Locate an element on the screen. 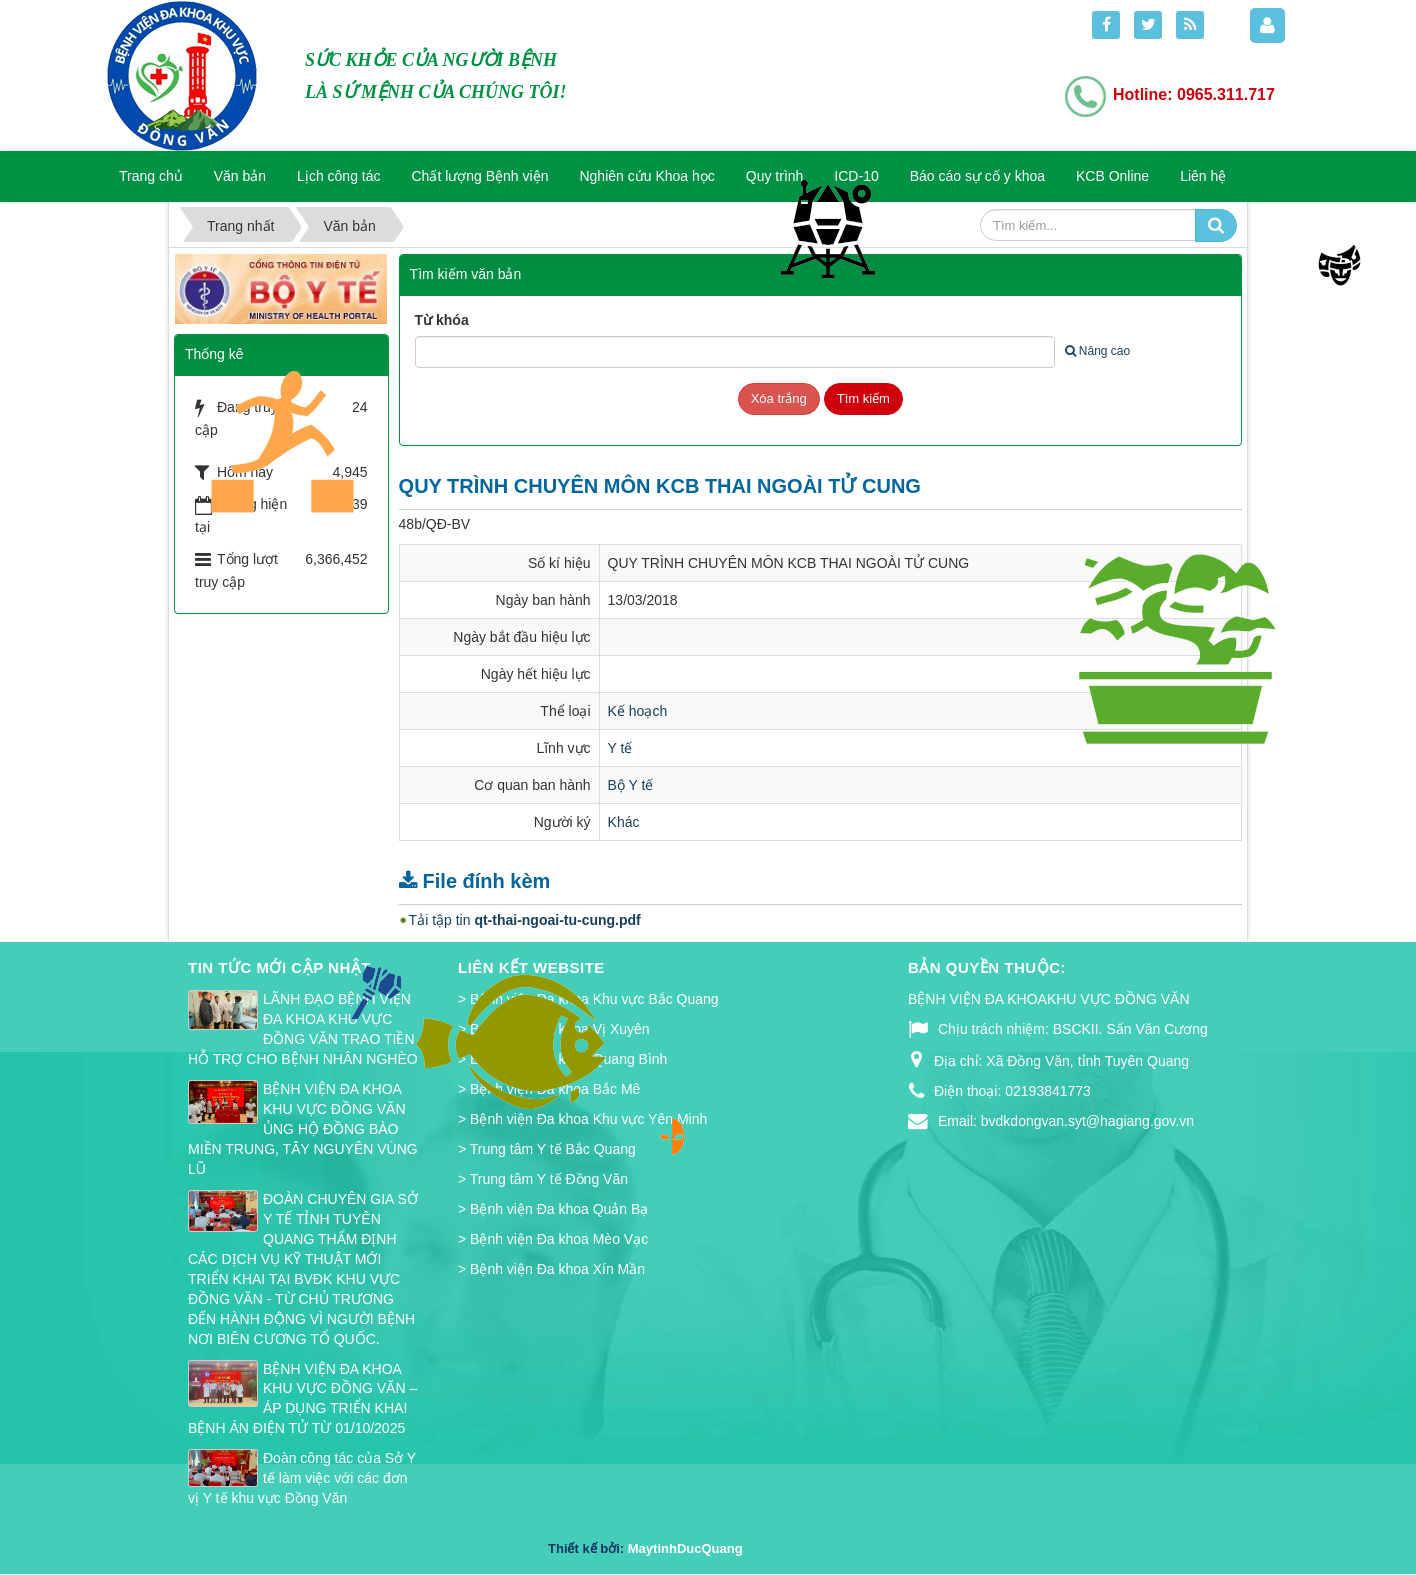 The image size is (1416, 1575). toggle between character personas or roles is located at coordinates (670, 1136).